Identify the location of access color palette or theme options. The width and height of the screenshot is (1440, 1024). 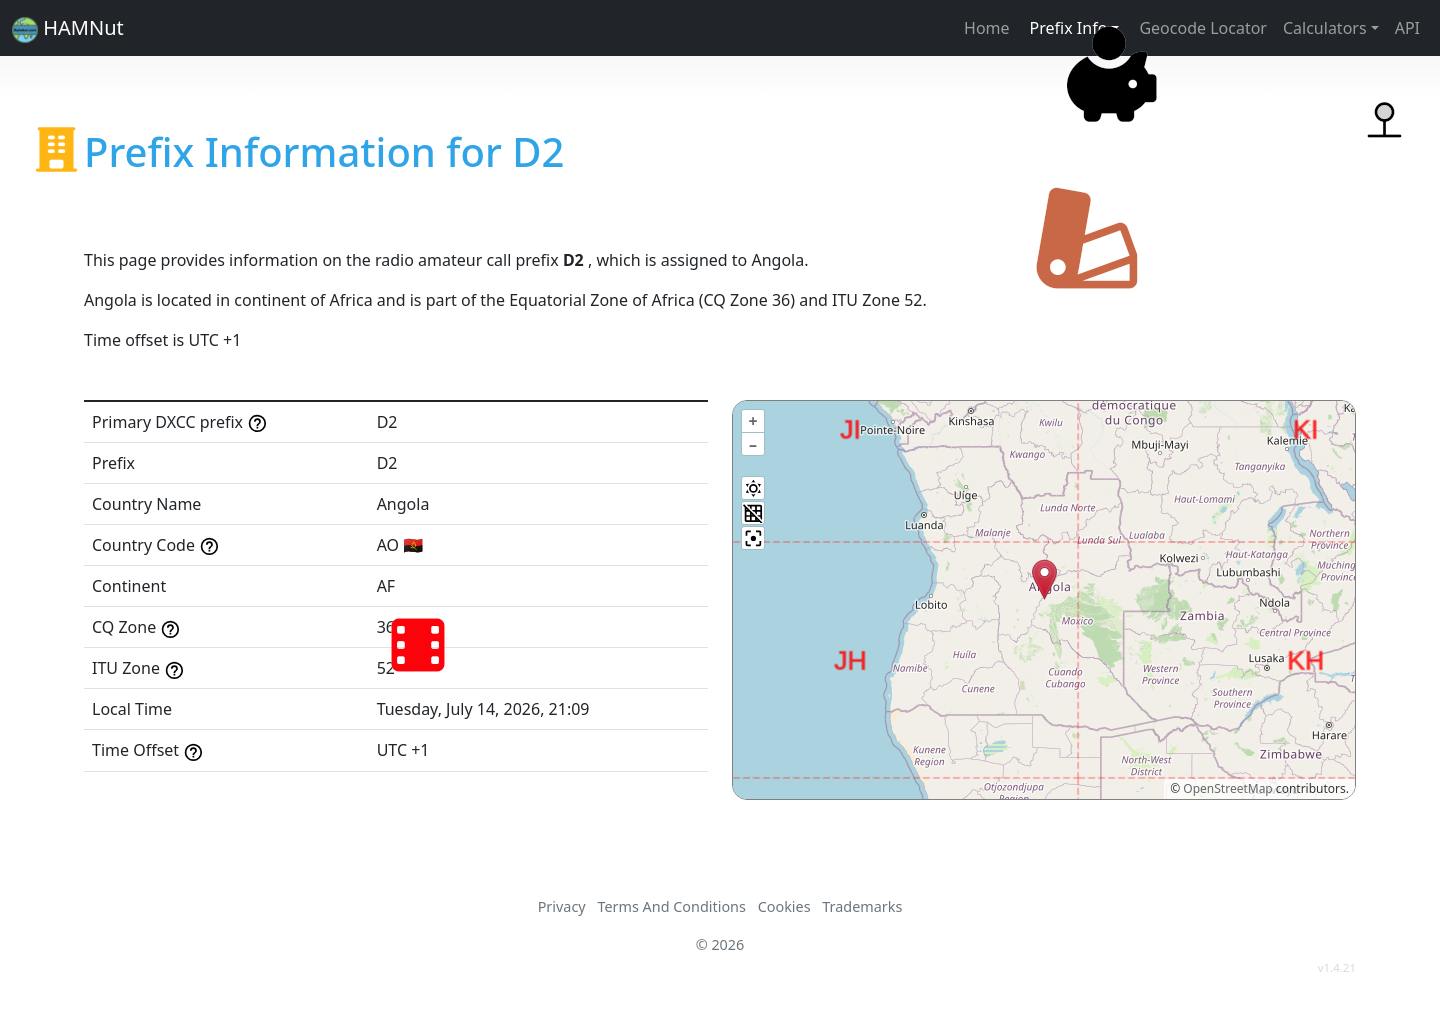
(1083, 242).